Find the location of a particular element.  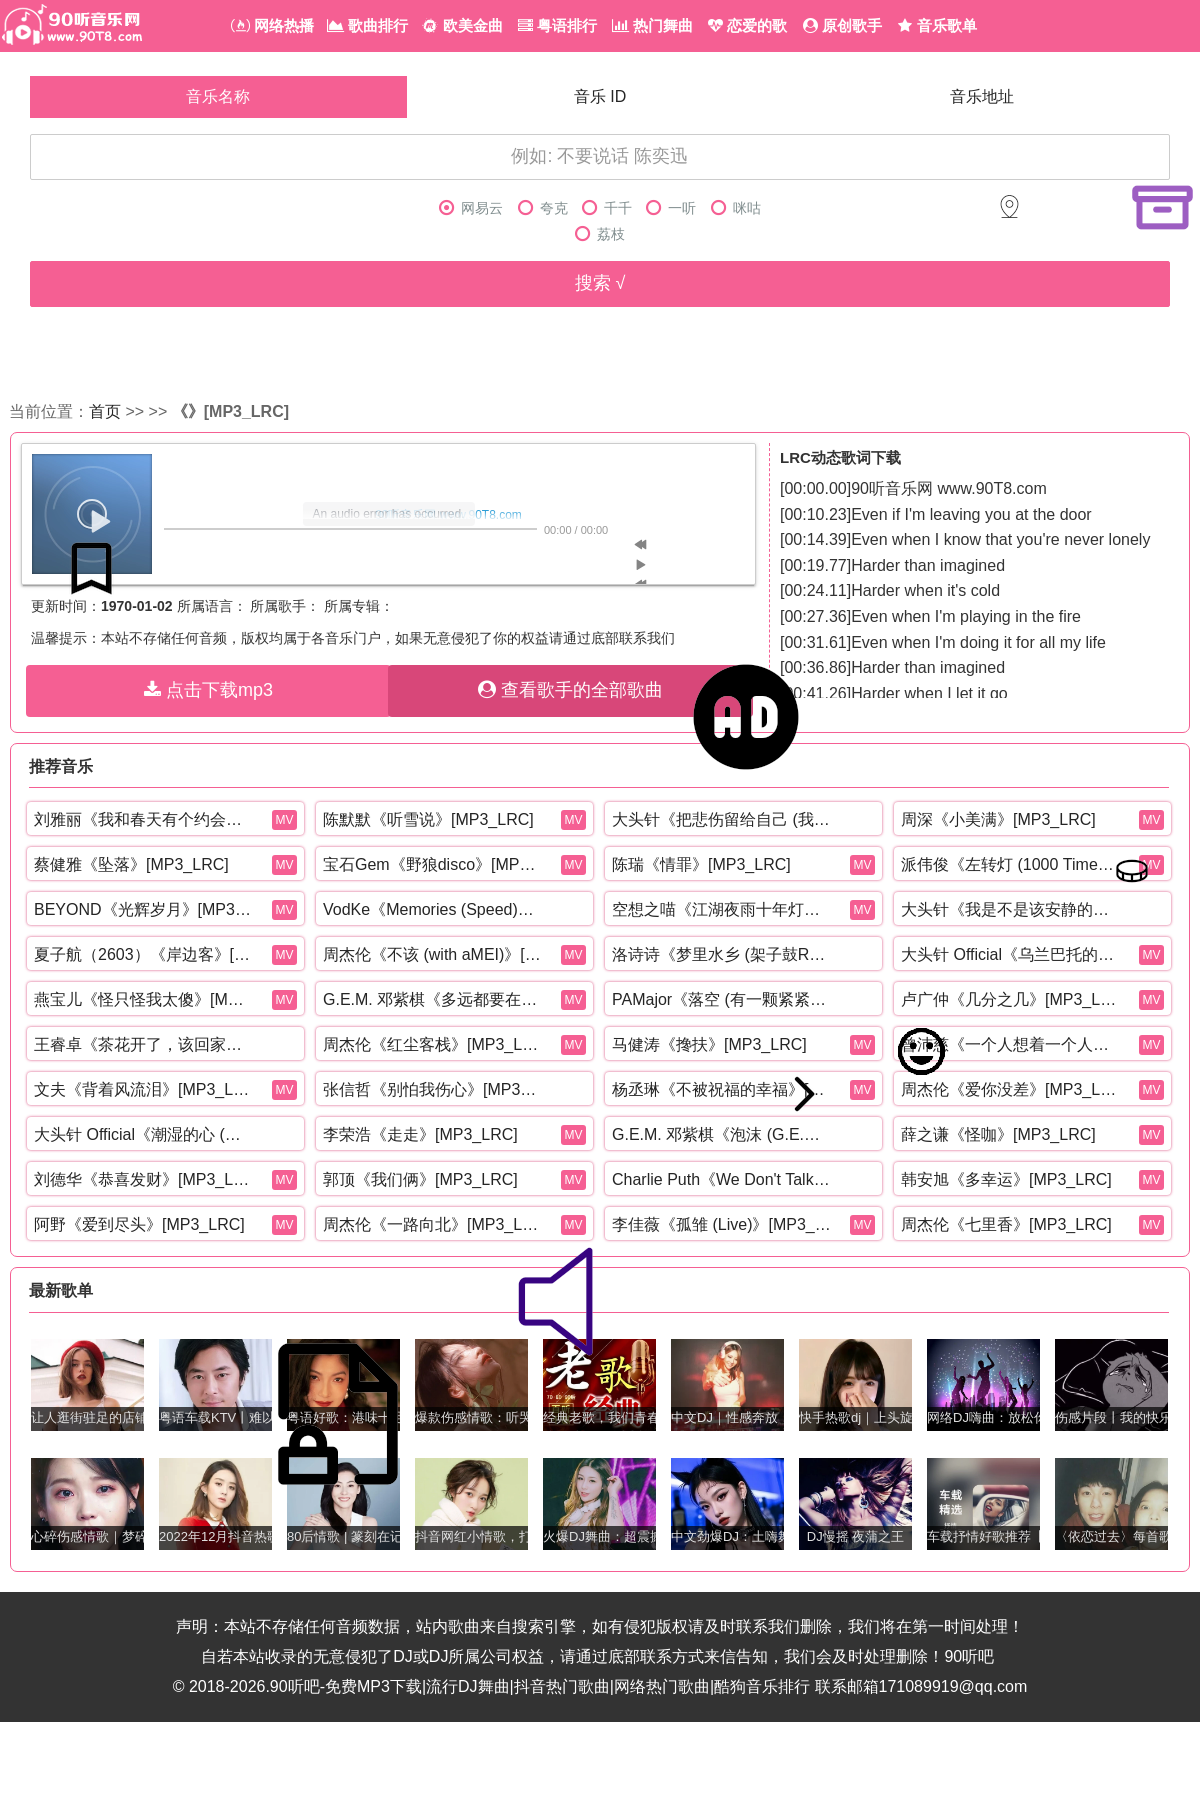

view location on map is located at coordinates (1009, 206).